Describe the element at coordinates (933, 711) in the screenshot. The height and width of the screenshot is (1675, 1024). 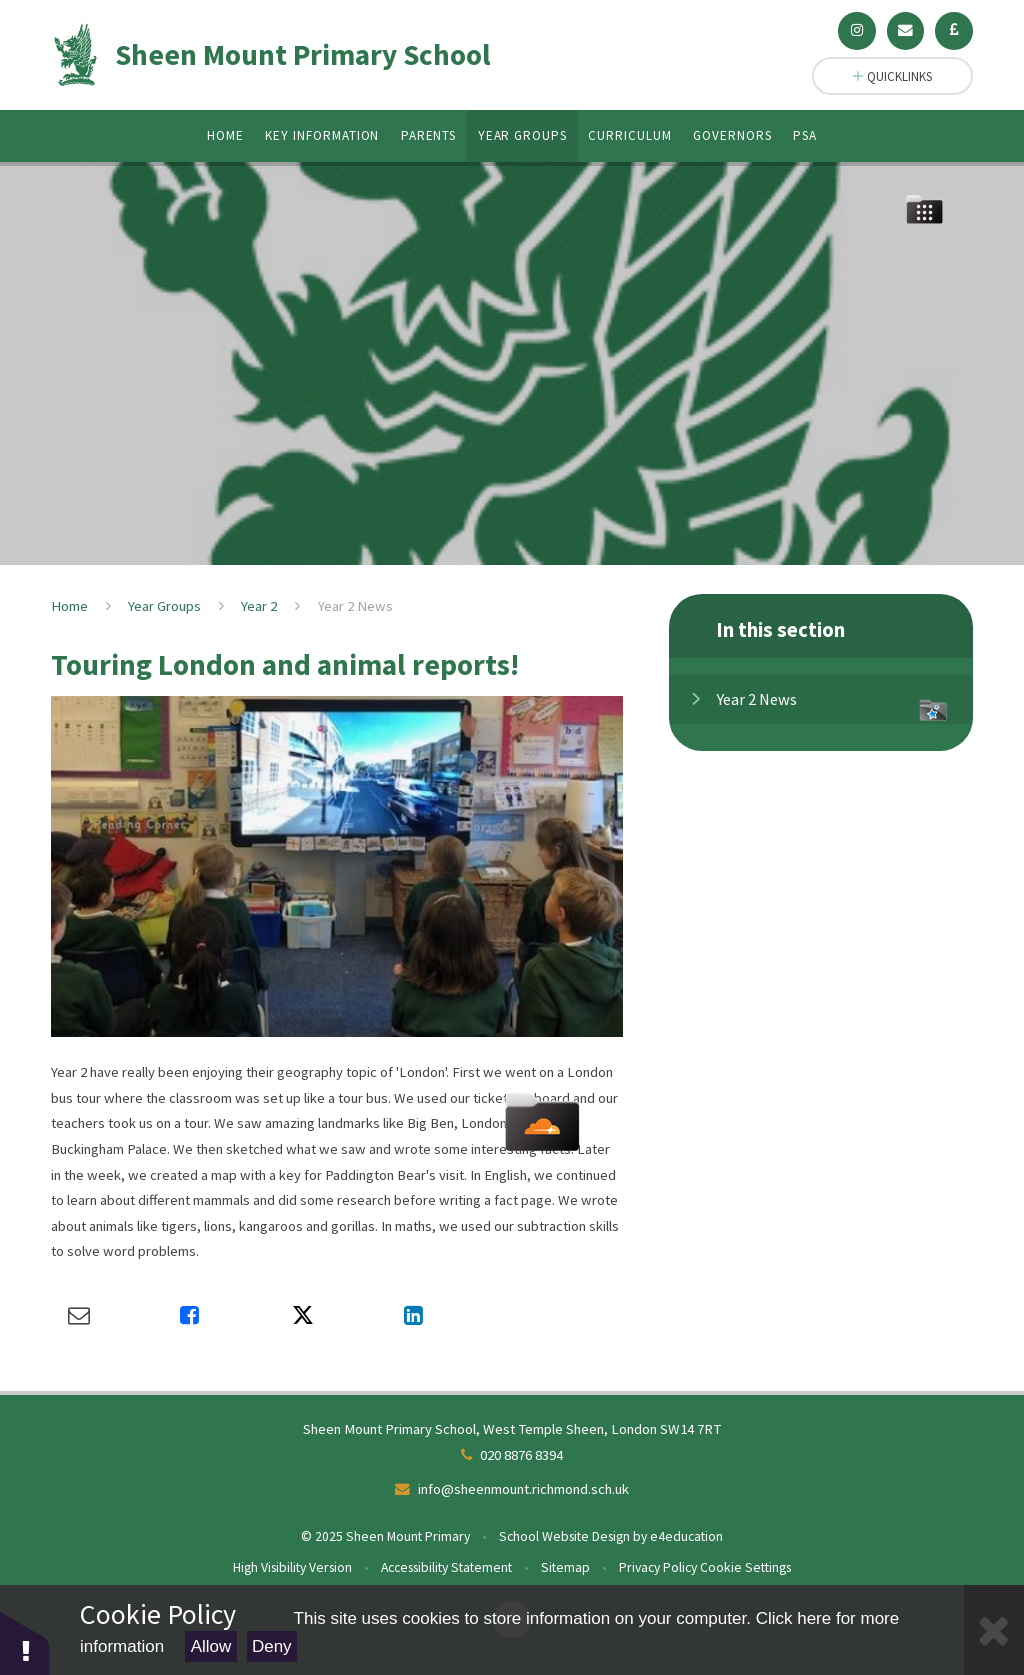
I see `open your Anki flashcard collection folder` at that location.